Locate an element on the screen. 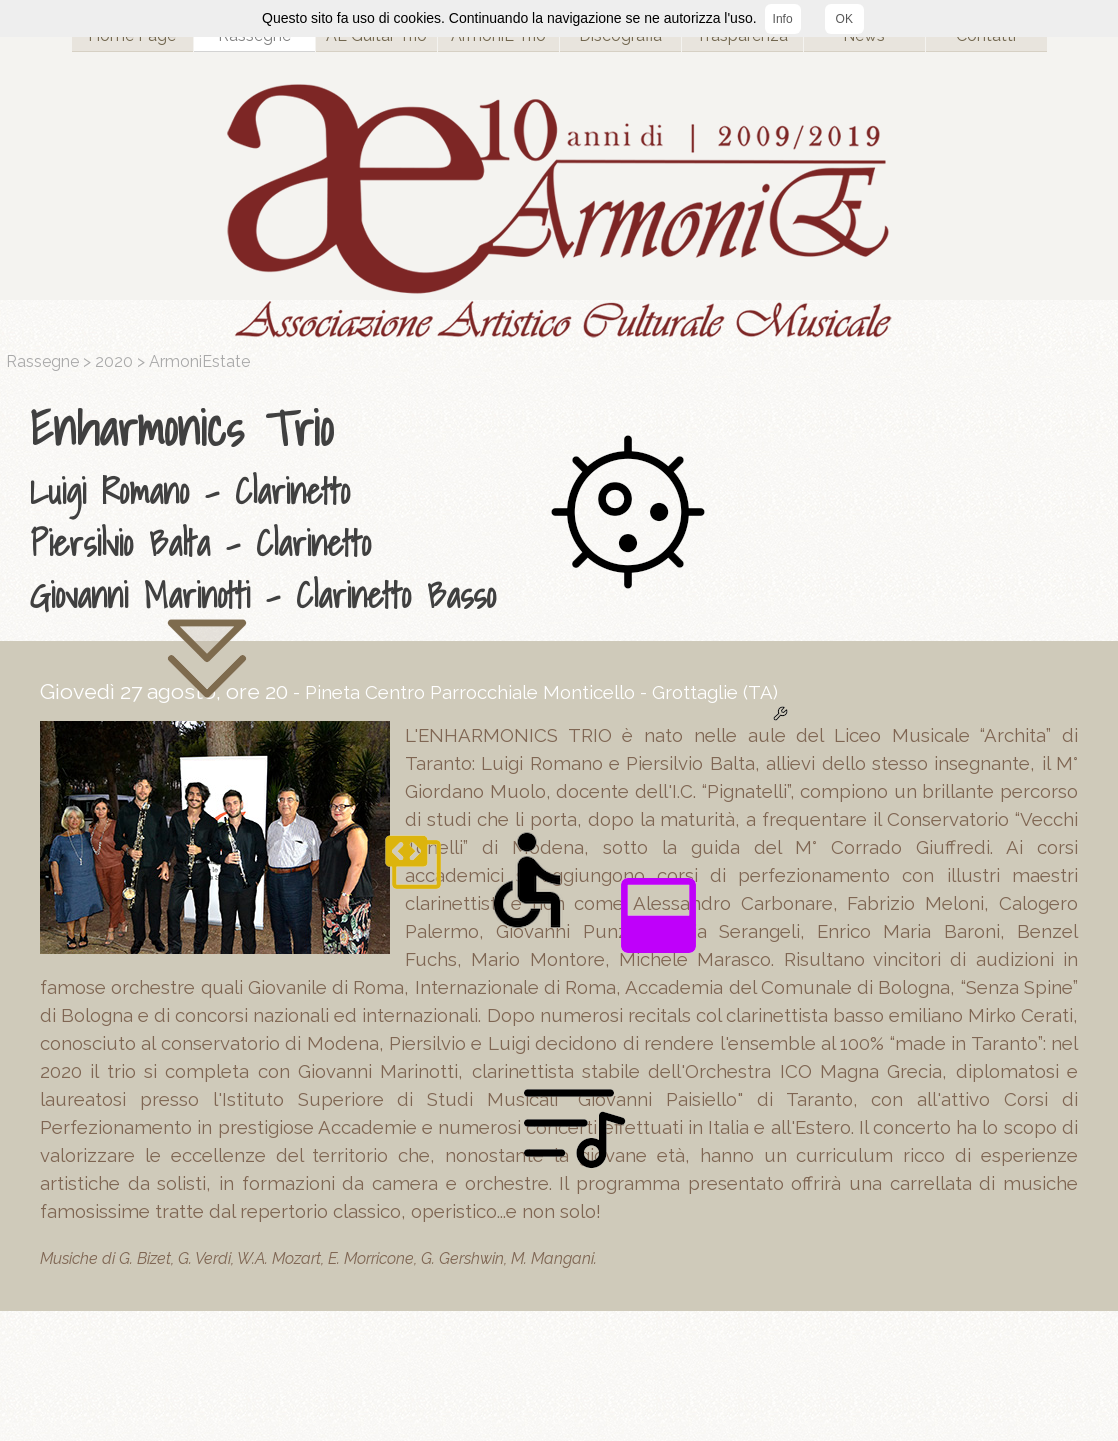 The image size is (1118, 1441). indicates wheelchair accessibility is located at coordinates (527, 880).